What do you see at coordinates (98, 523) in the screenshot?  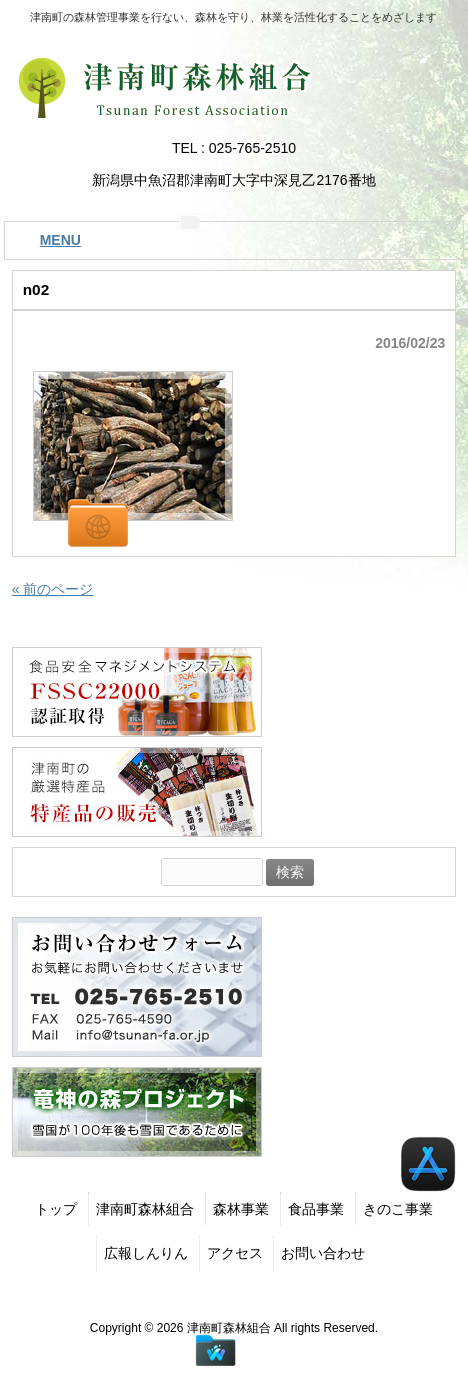 I see `open folder containing html or web files` at bounding box center [98, 523].